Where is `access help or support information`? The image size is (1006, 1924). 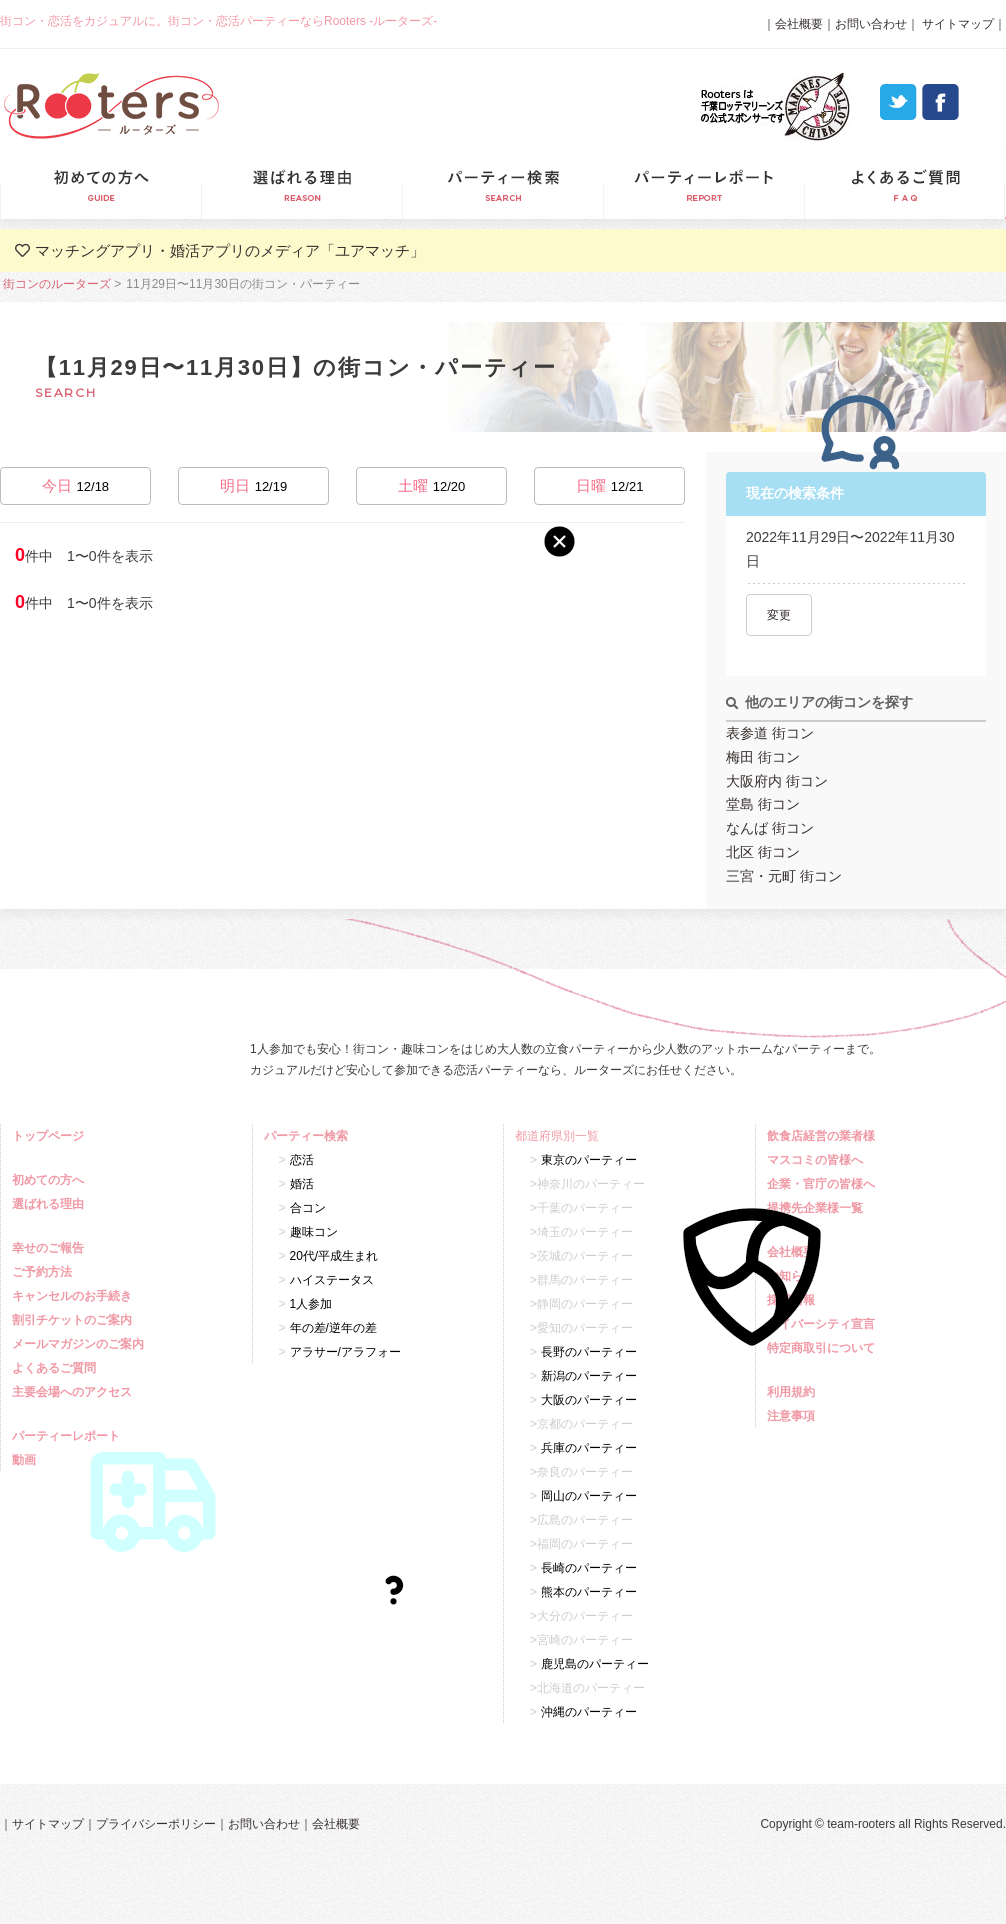 access help or support information is located at coordinates (393, 1588).